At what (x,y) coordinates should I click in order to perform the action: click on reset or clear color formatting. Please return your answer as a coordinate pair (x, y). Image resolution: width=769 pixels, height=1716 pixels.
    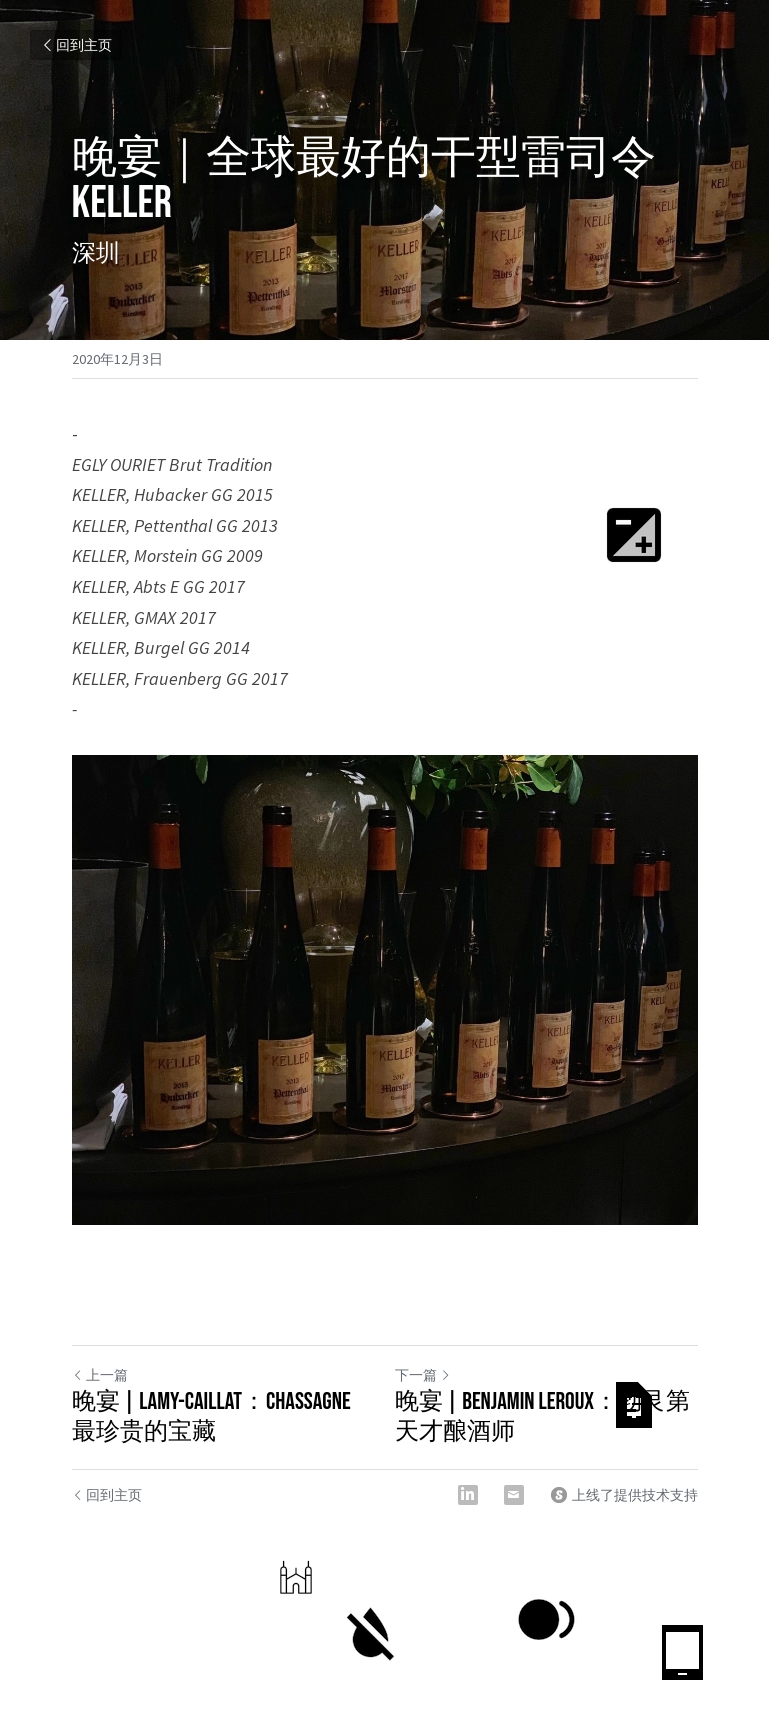
    Looking at the image, I should click on (370, 1633).